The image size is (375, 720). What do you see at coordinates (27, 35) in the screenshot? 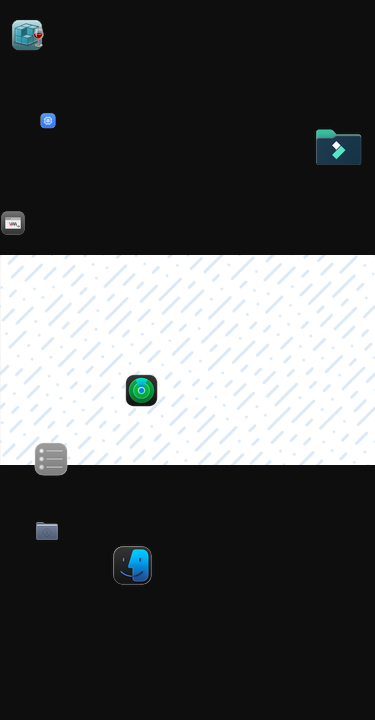
I see `open windows registry editor via wine` at bounding box center [27, 35].